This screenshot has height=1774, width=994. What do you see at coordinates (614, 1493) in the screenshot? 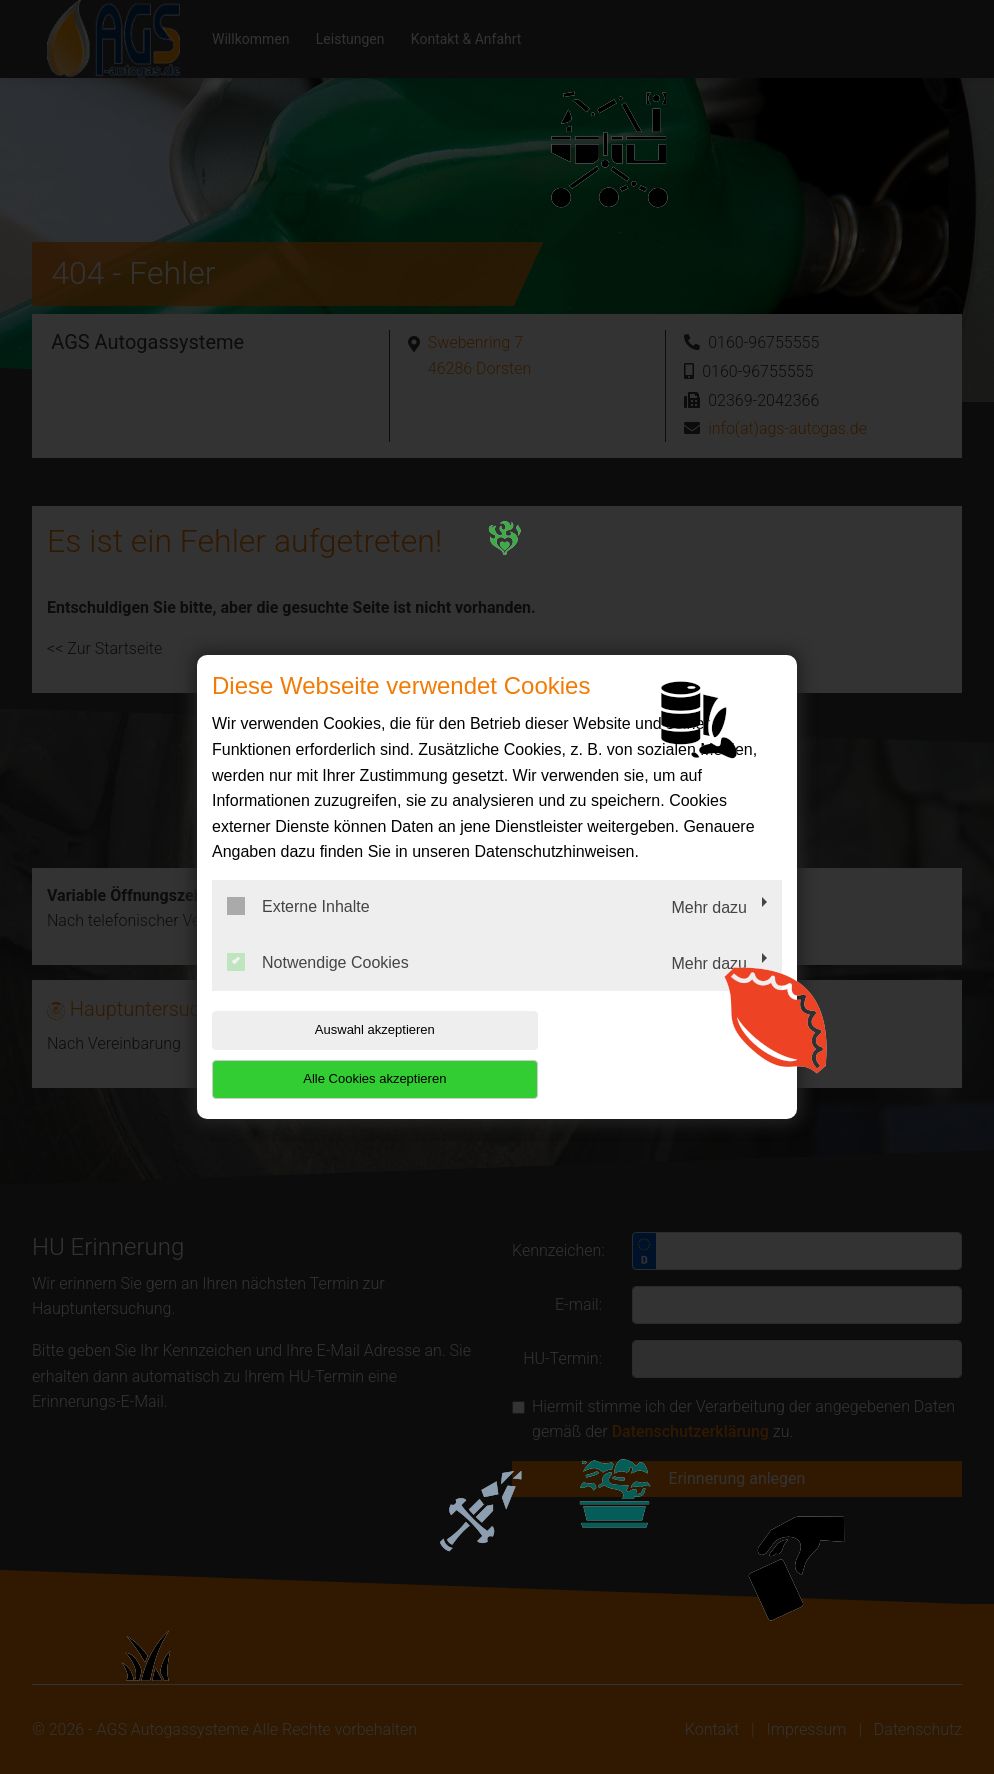
I see `access zen garden or meditation features` at bounding box center [614, 1493].